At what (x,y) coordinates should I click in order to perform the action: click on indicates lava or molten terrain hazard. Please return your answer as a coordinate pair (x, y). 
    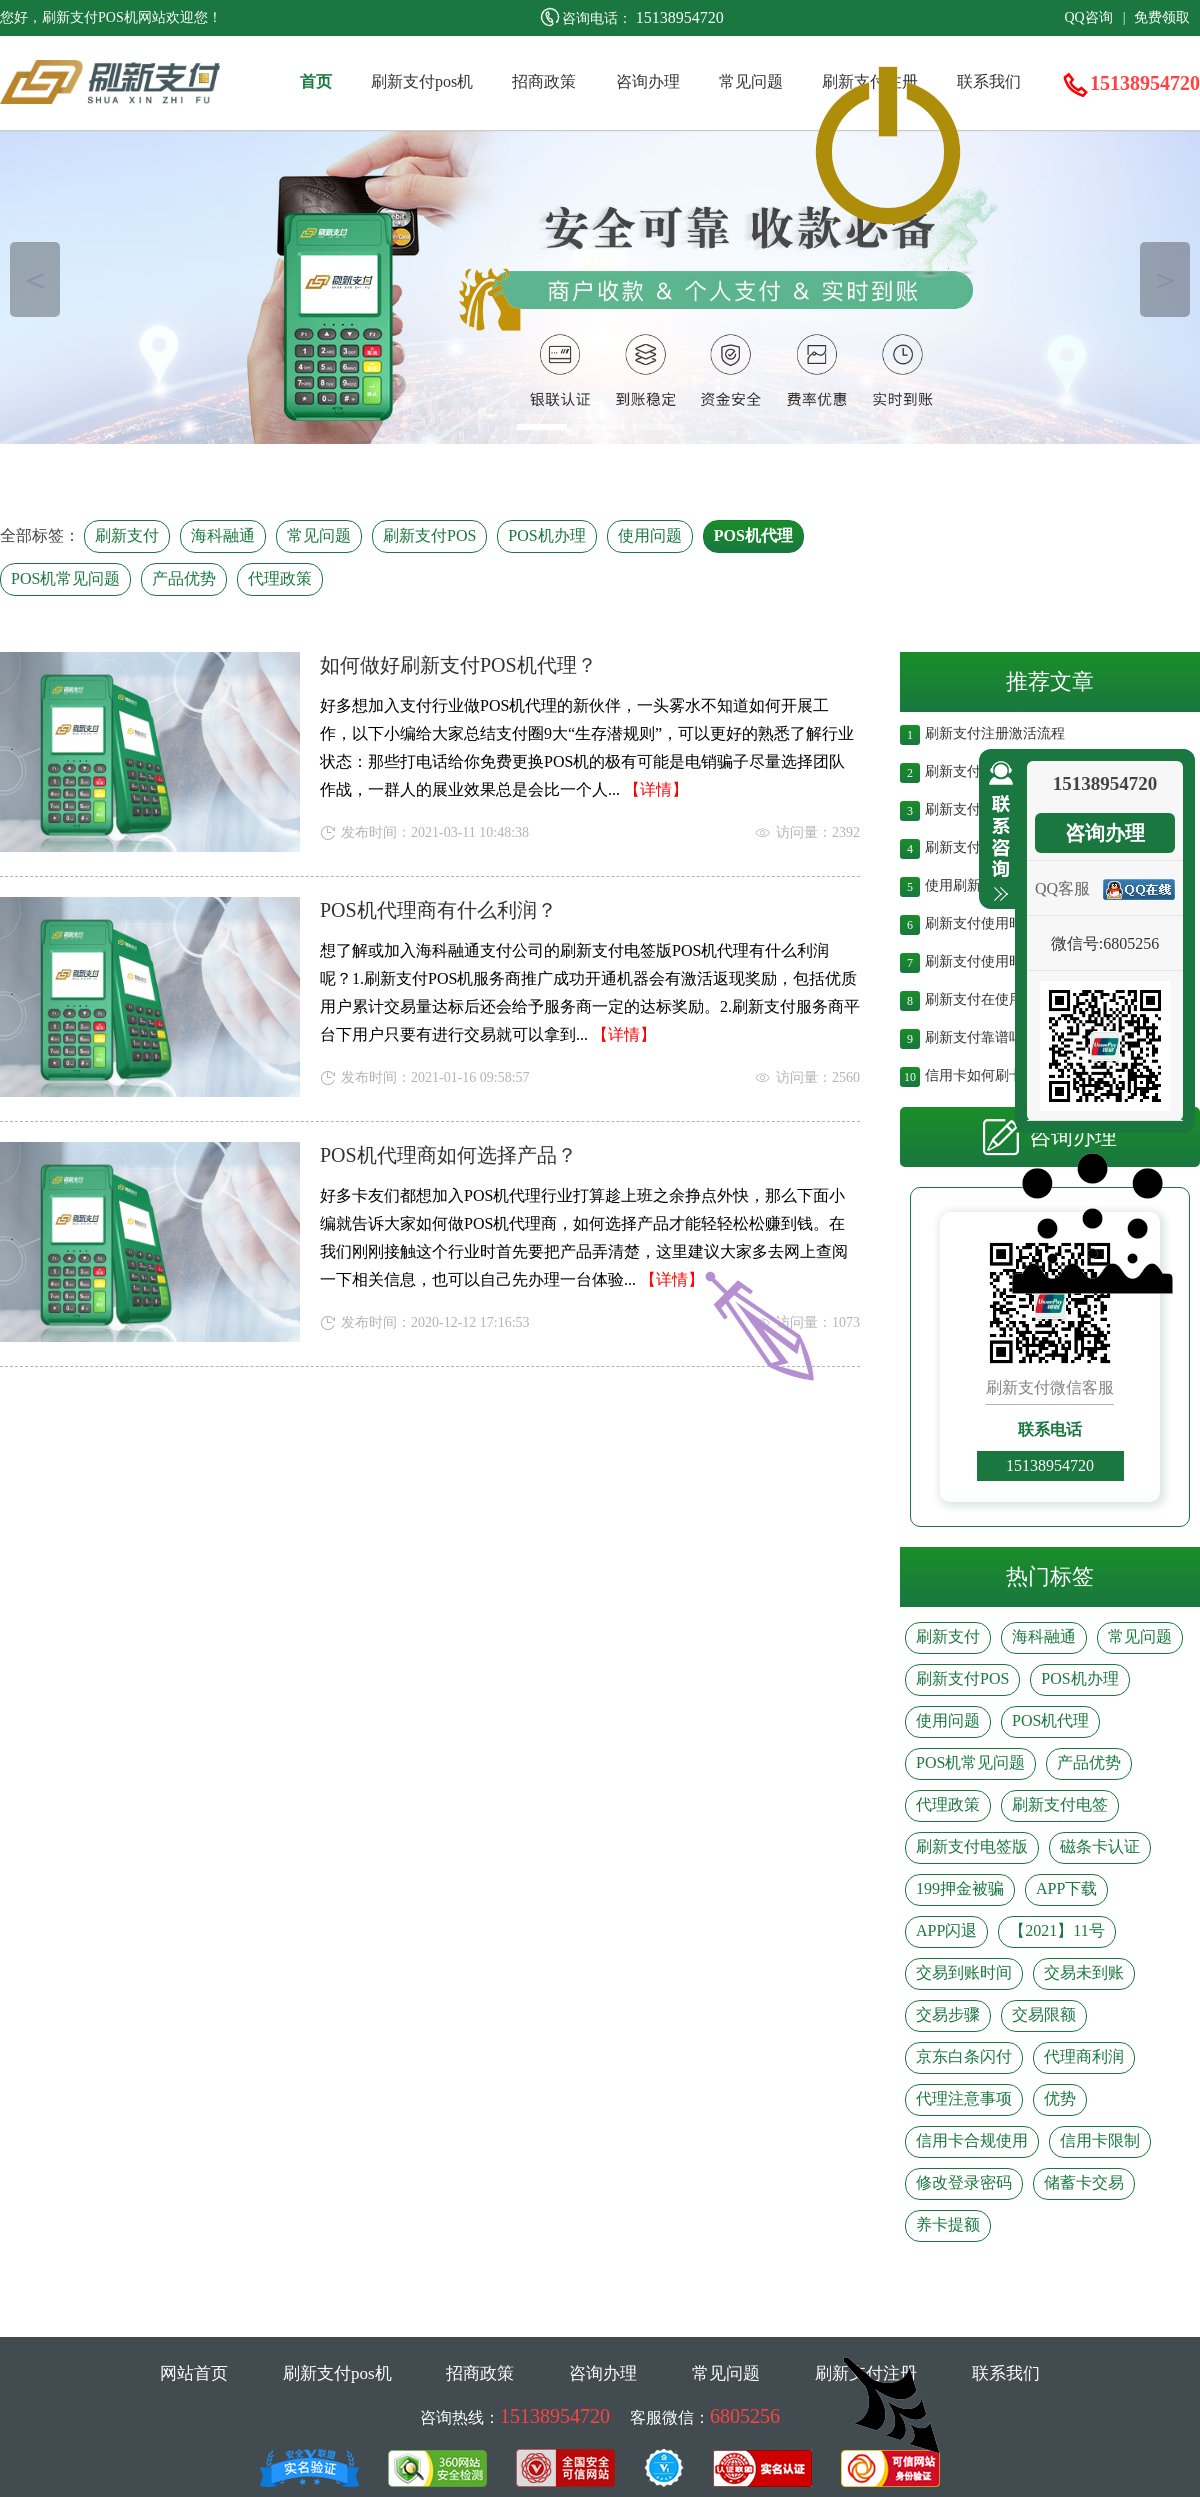
    Looking at the image, I should click on (1092, 1223).